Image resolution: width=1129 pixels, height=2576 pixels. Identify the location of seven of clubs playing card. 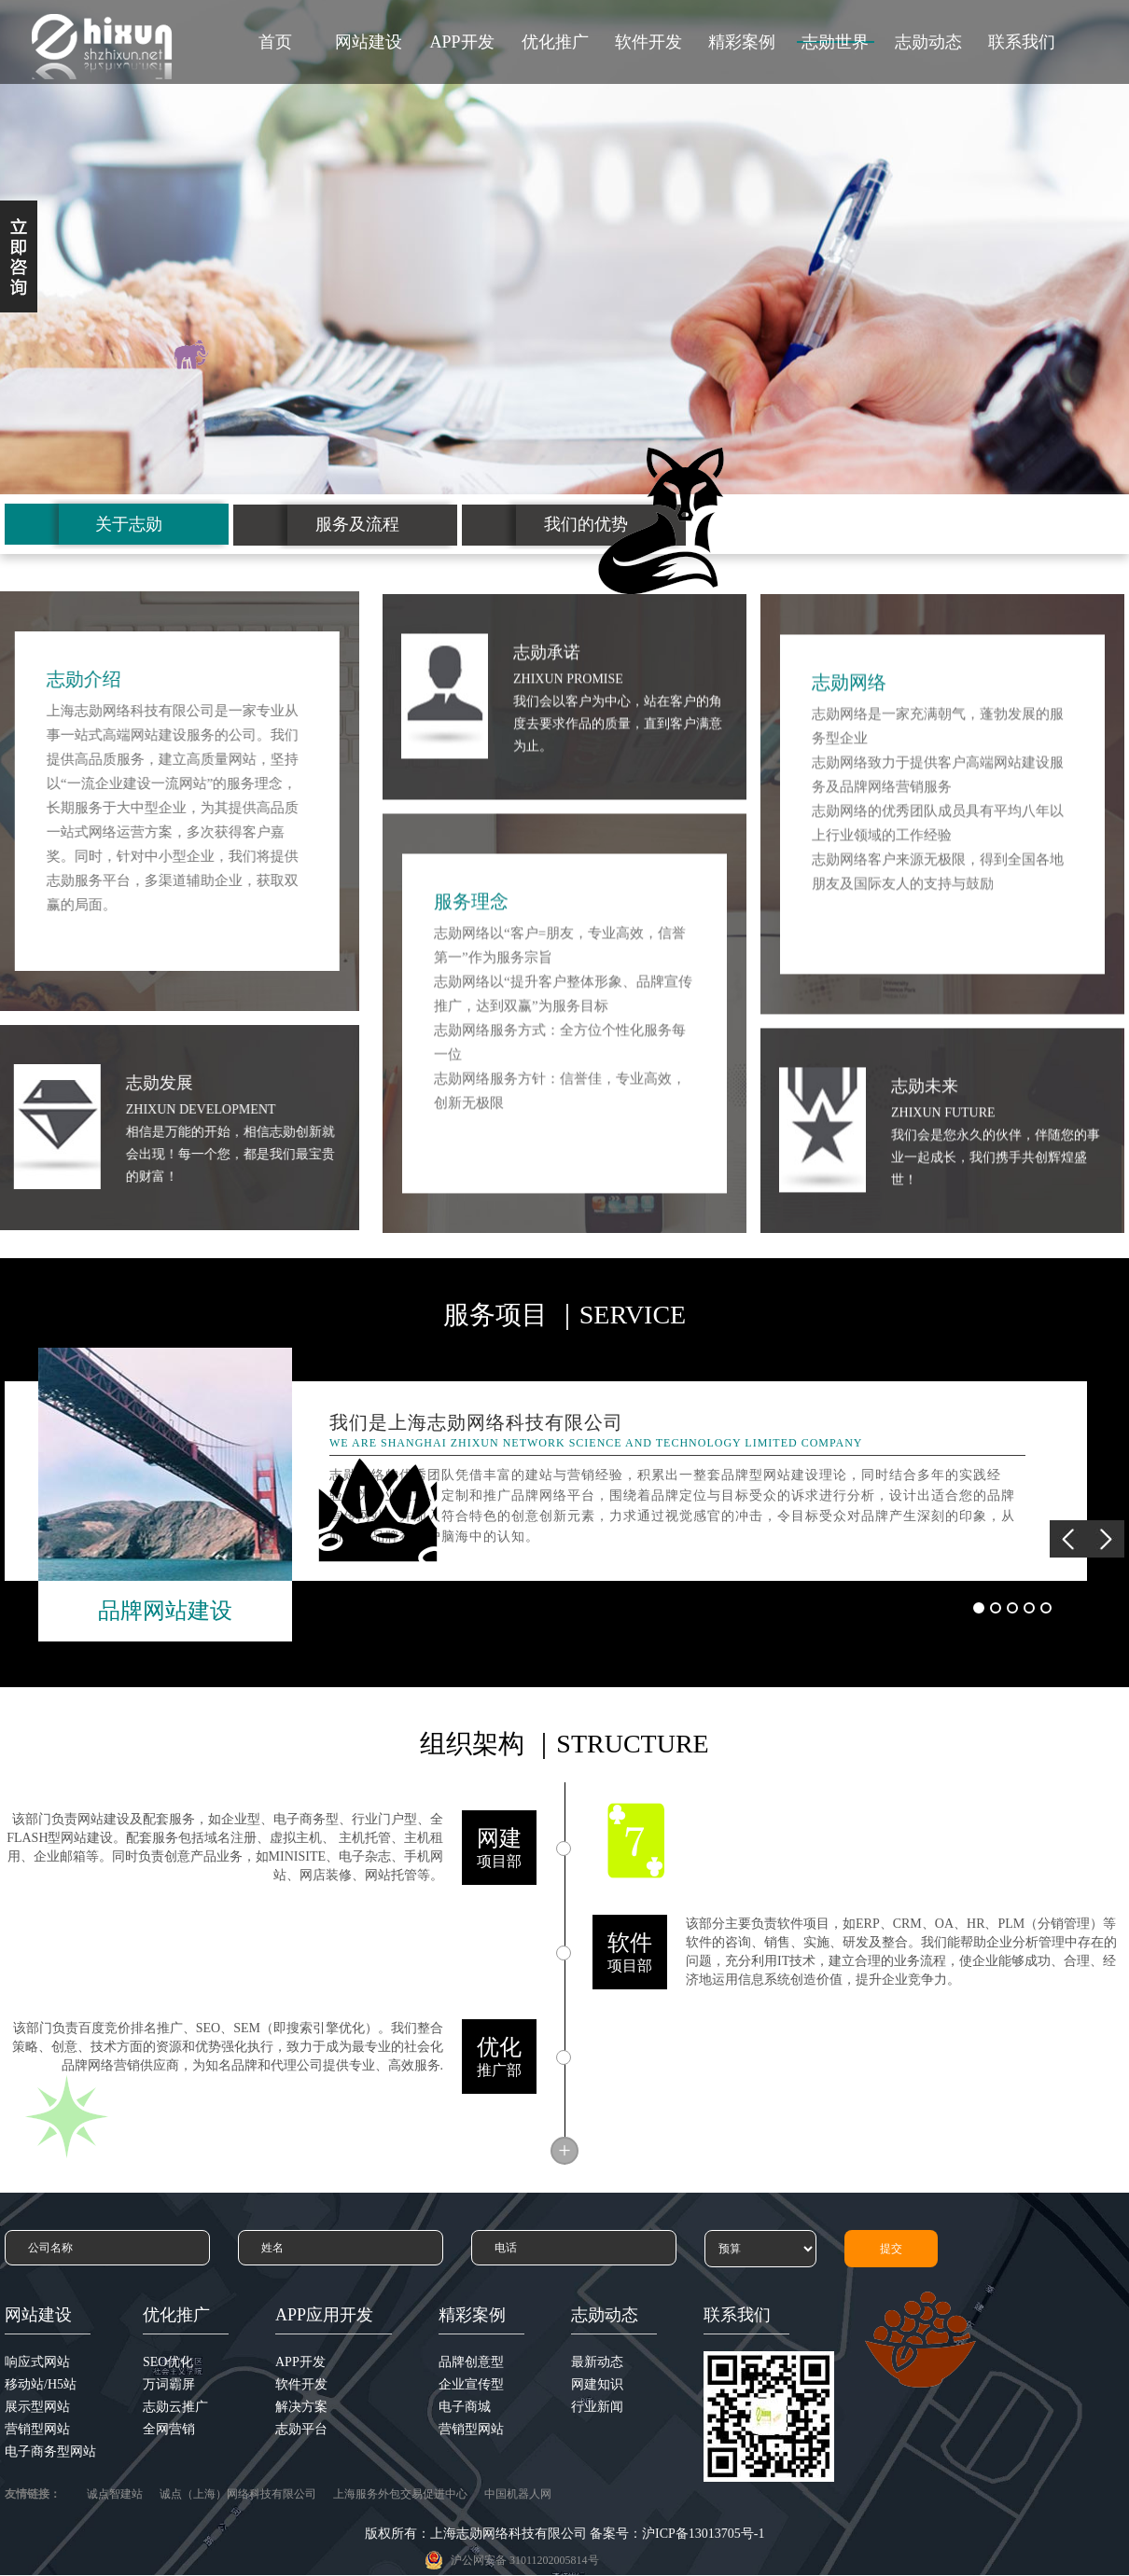
(635, 1840).